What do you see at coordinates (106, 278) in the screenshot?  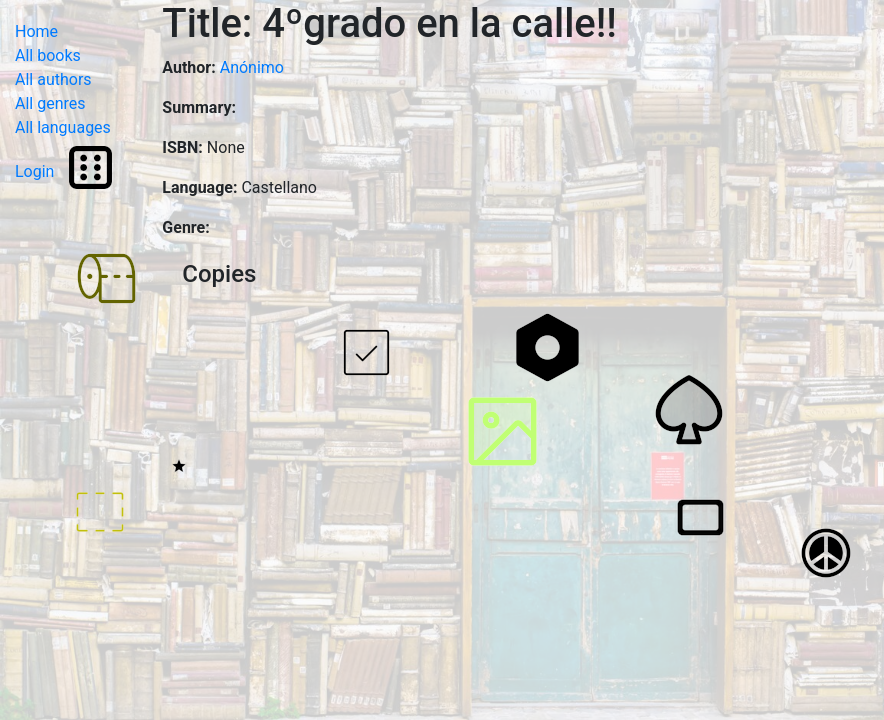 I see `bathroom or restroom location indicator` at bounding box center [106, 278].